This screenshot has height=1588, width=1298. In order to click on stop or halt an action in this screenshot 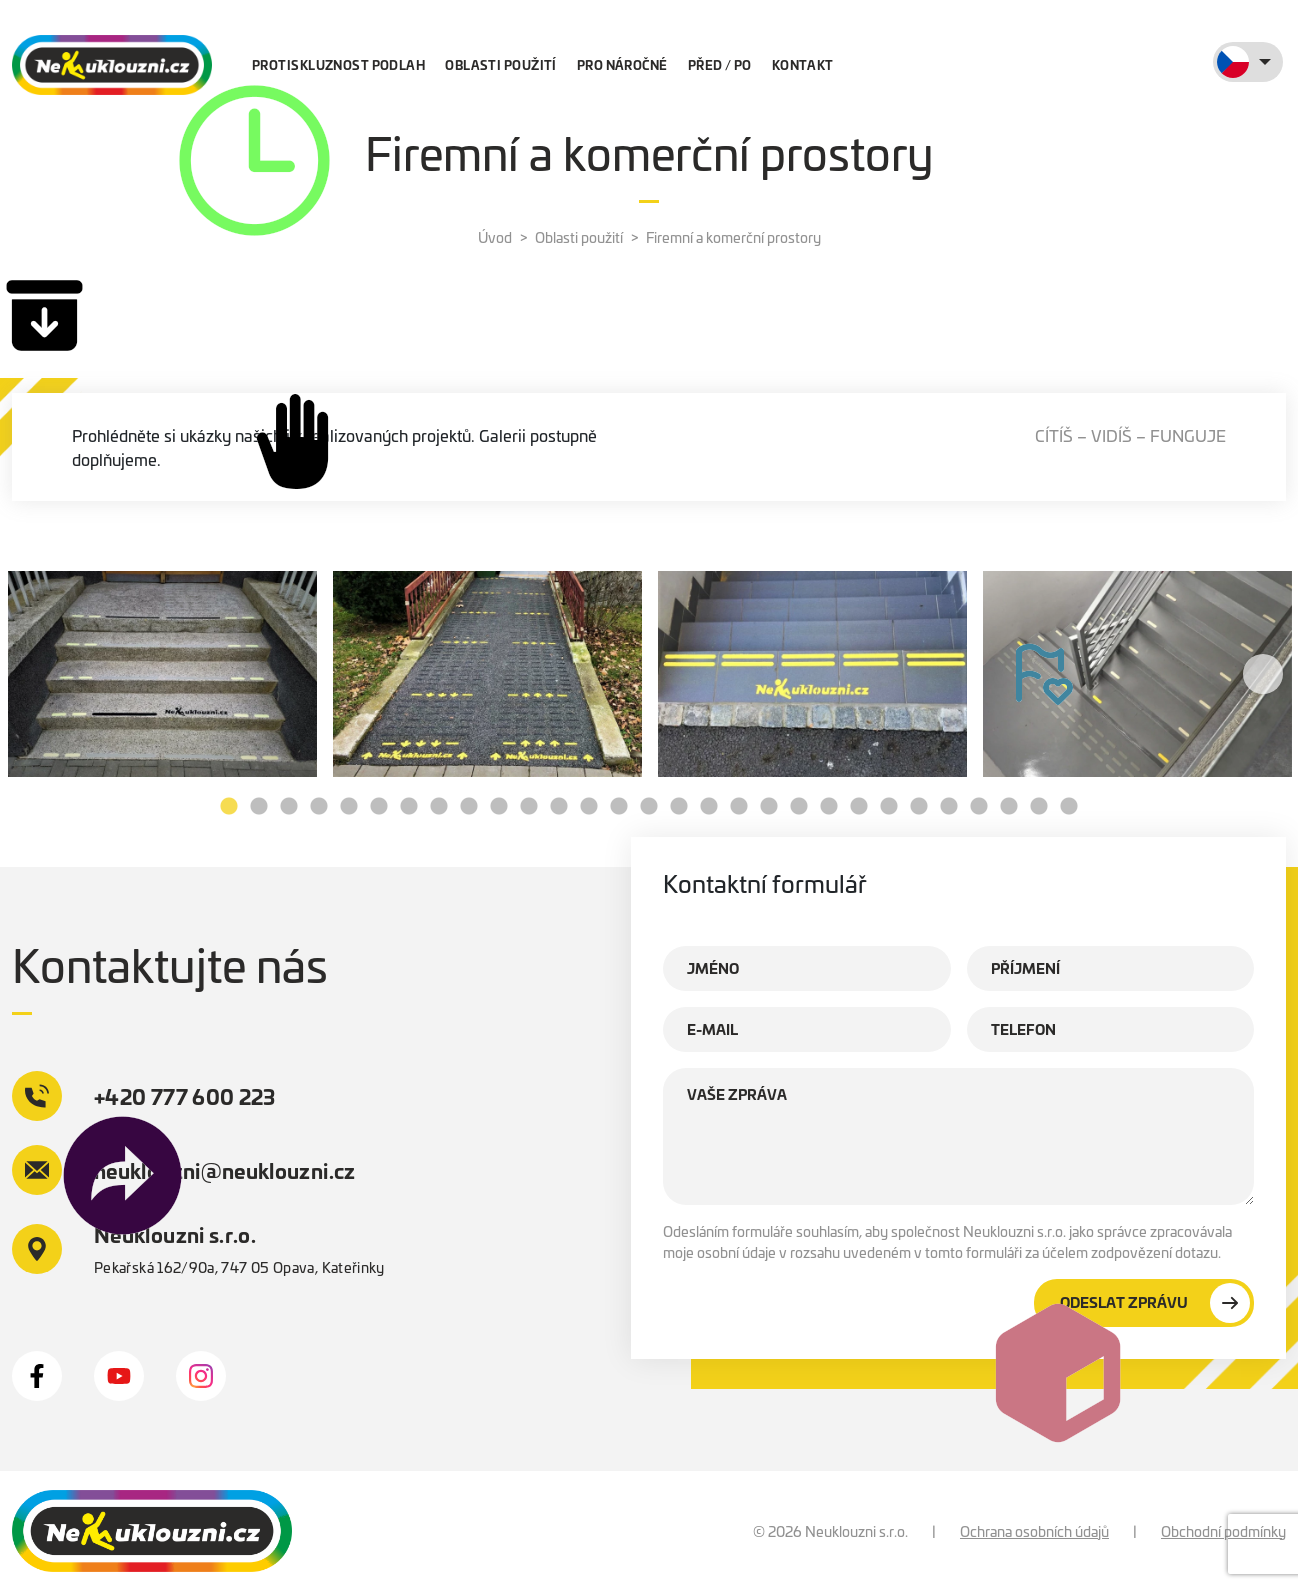, I will do `click(292, 441)`.